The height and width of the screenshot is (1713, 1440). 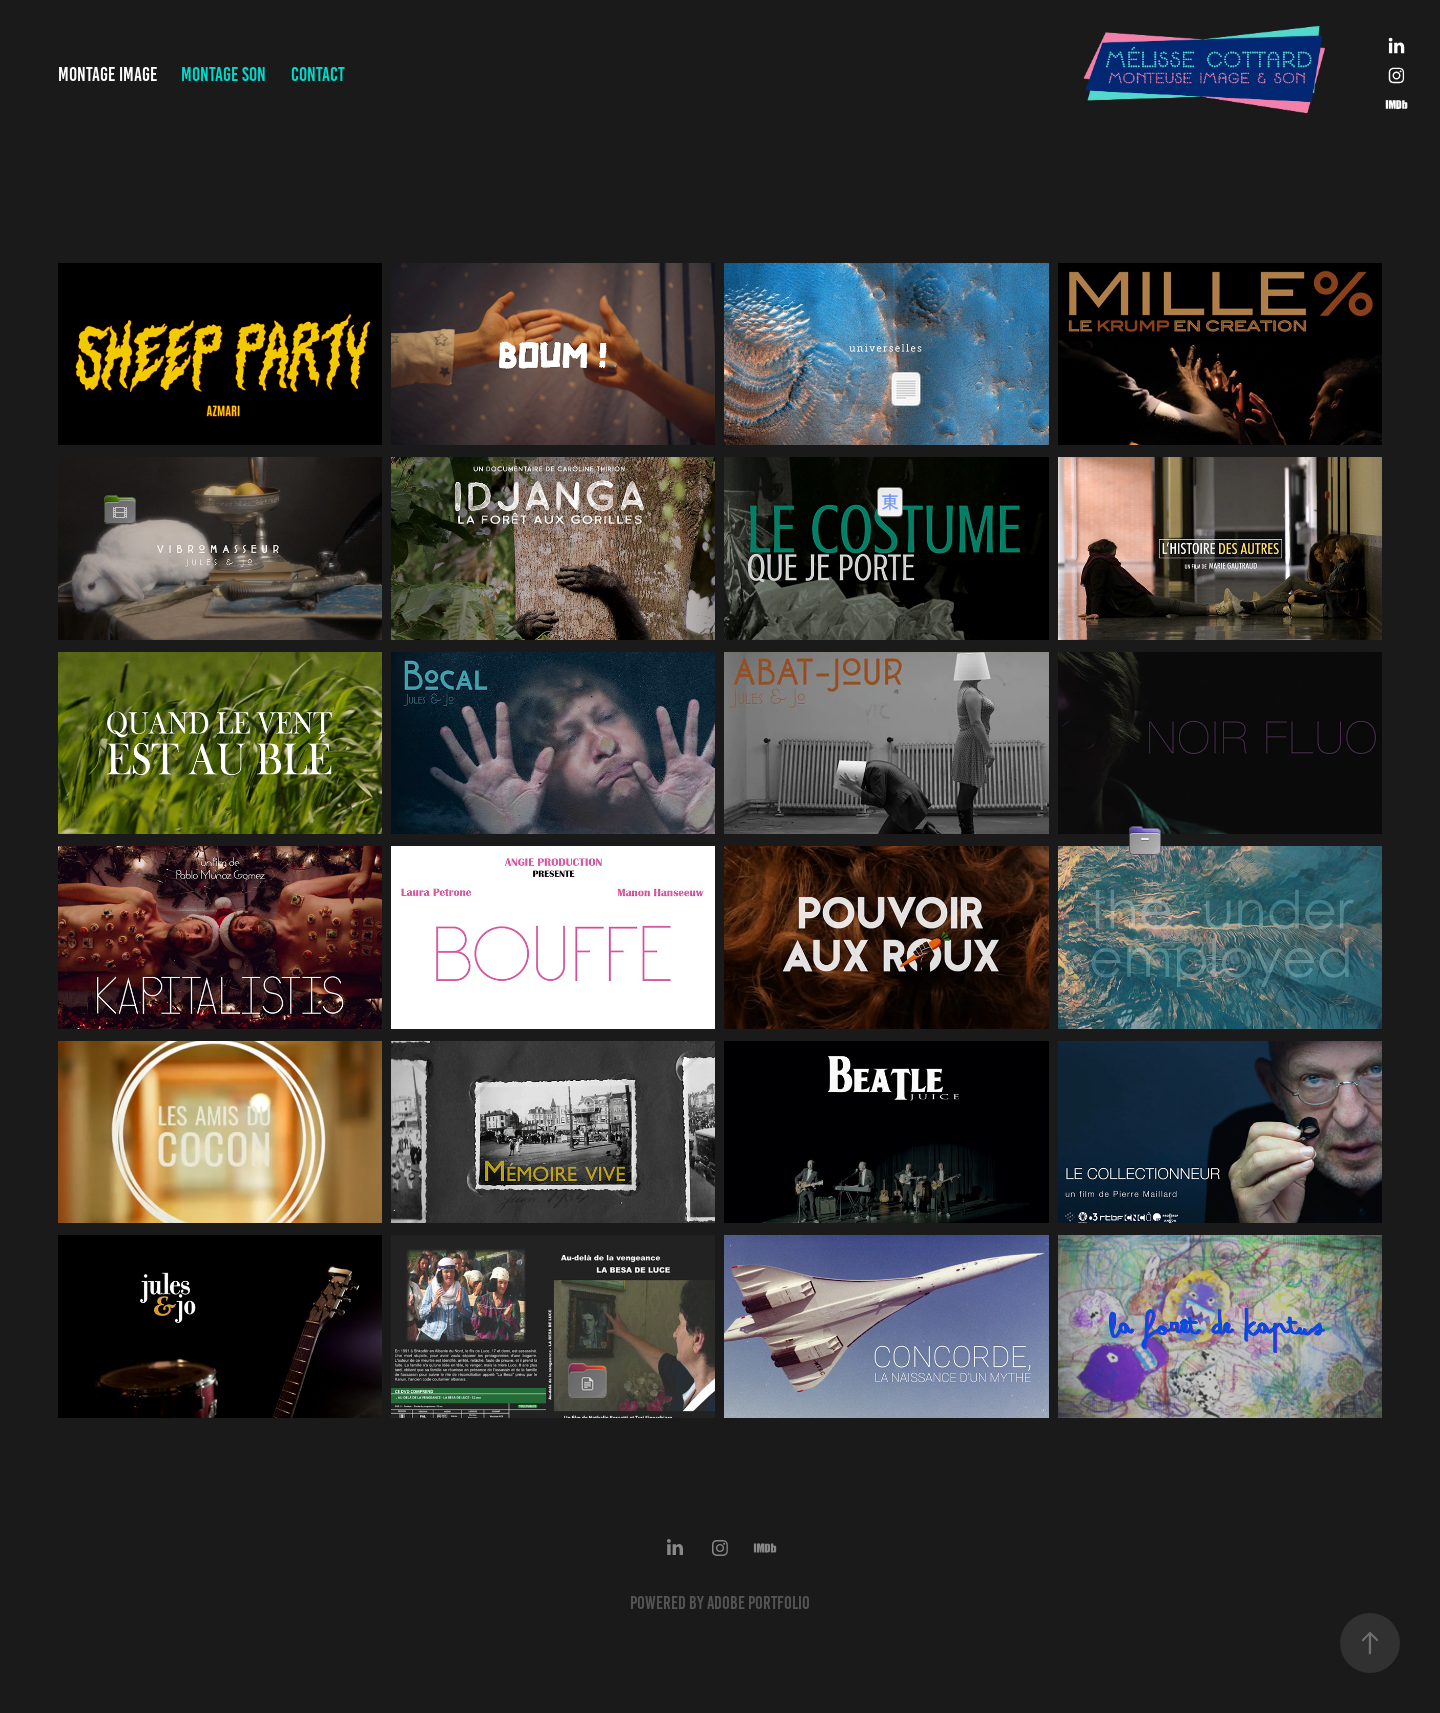 What do you see at coordinates (1145, 840) in the screenshot?
I see `open file manager application` at bounding box center [1145, 840].